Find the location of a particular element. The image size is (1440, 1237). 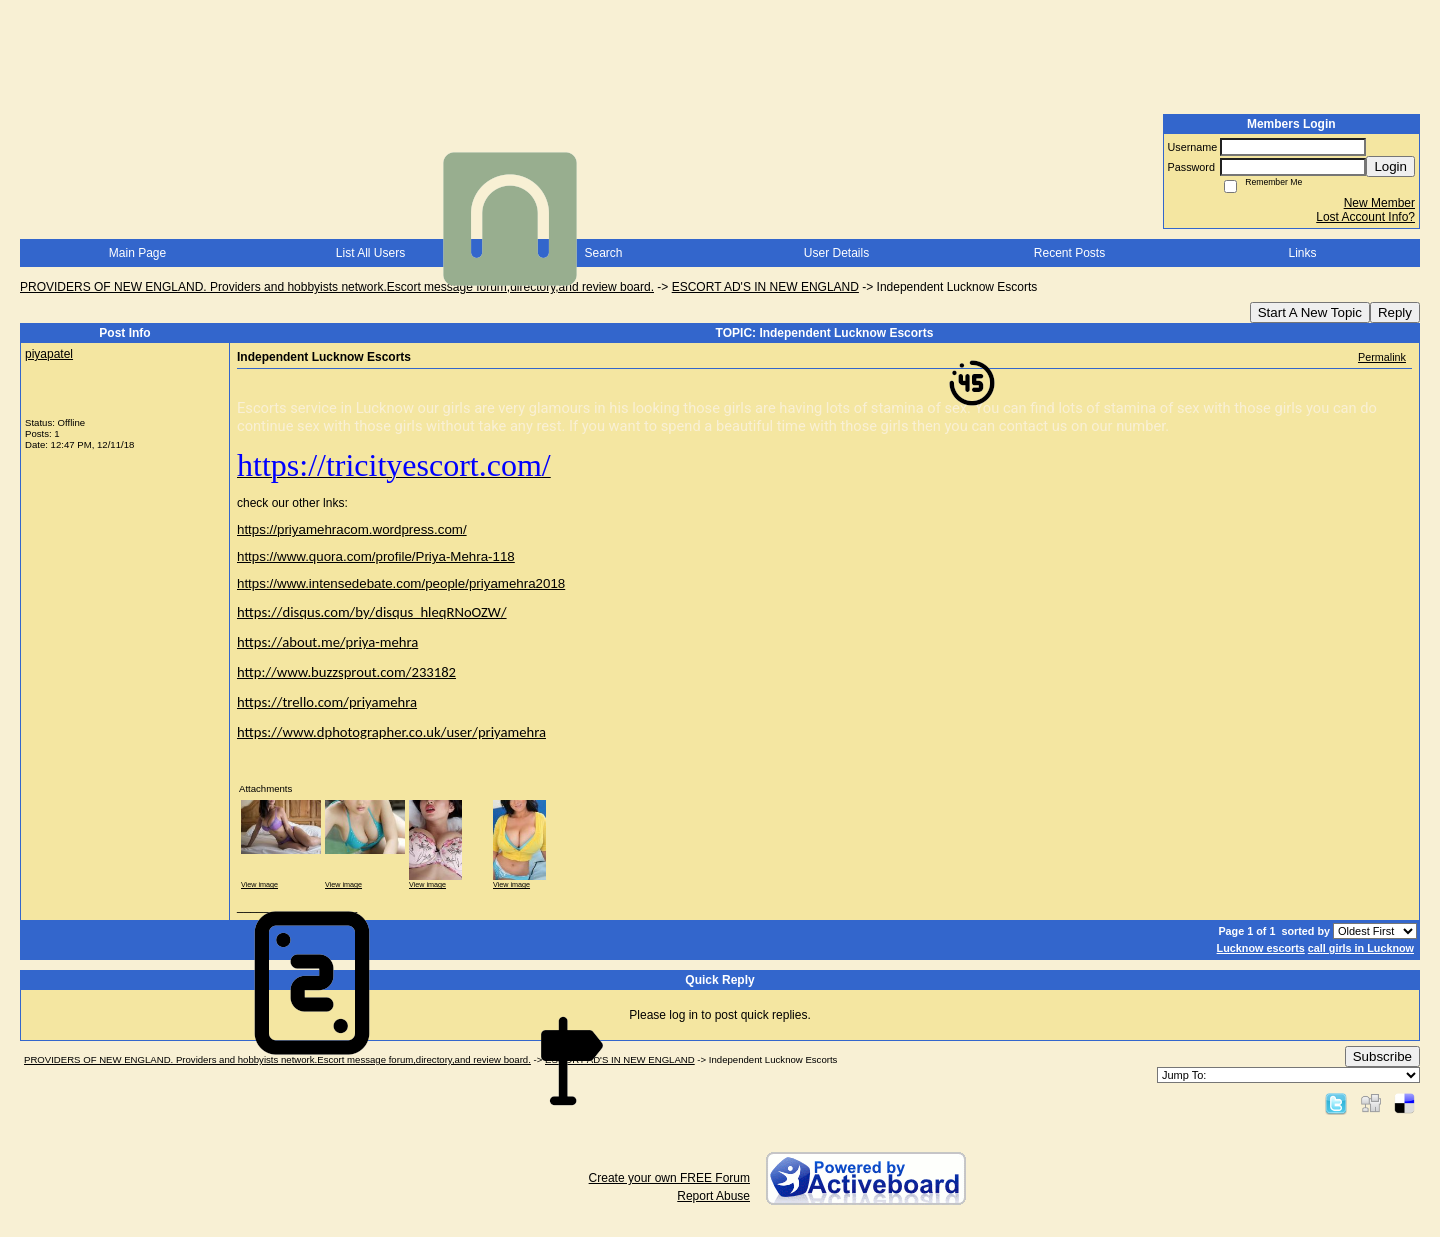

view the 2 of clubs playing card is located at coordinates (312, 983).